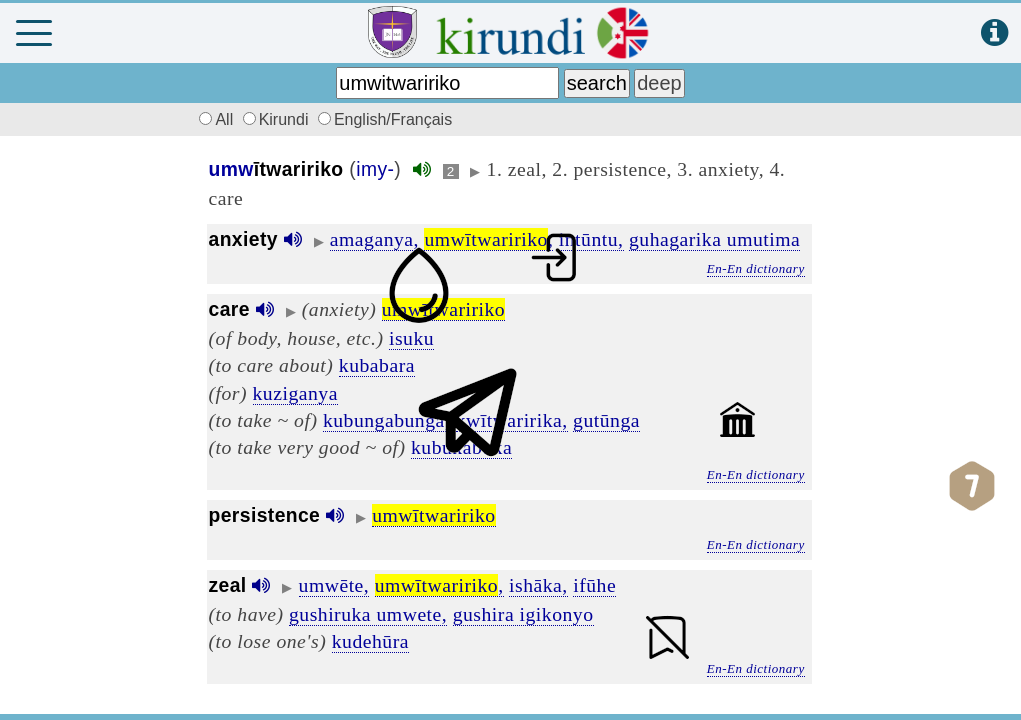  I want to click on open Telegram messaging app, so click(471, 414).